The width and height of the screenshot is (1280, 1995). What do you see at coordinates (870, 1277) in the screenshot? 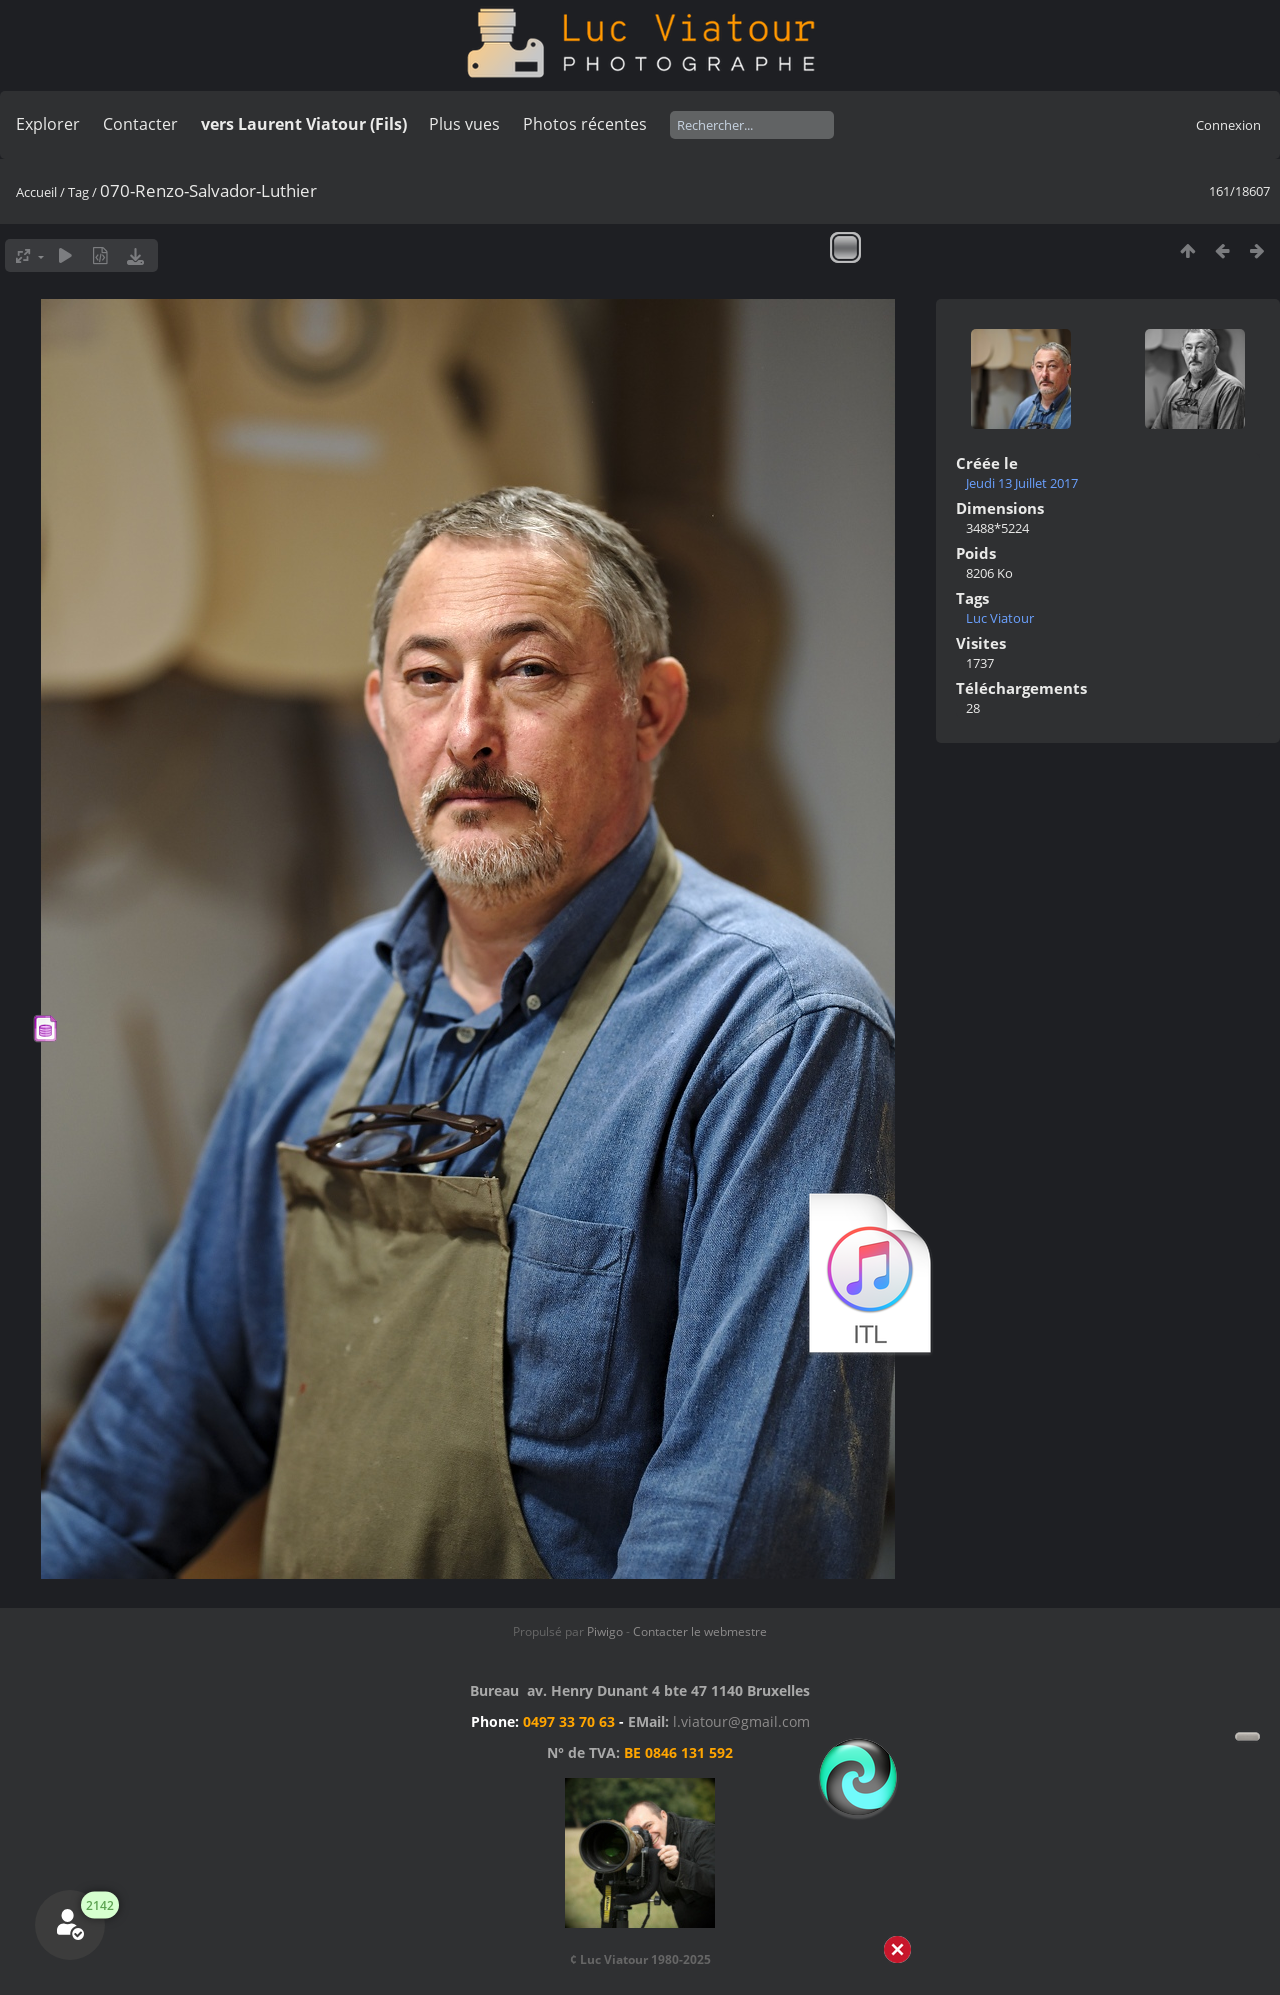
I see `iTunes library database file` at bounding box center [870, 1277].